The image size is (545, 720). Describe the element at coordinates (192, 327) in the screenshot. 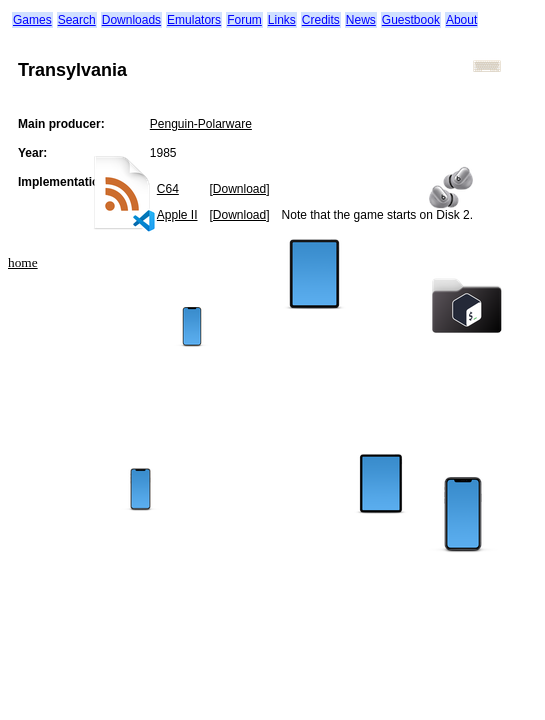

I see `iPhone 12 Pro Max device identifier in system settings` at that location.